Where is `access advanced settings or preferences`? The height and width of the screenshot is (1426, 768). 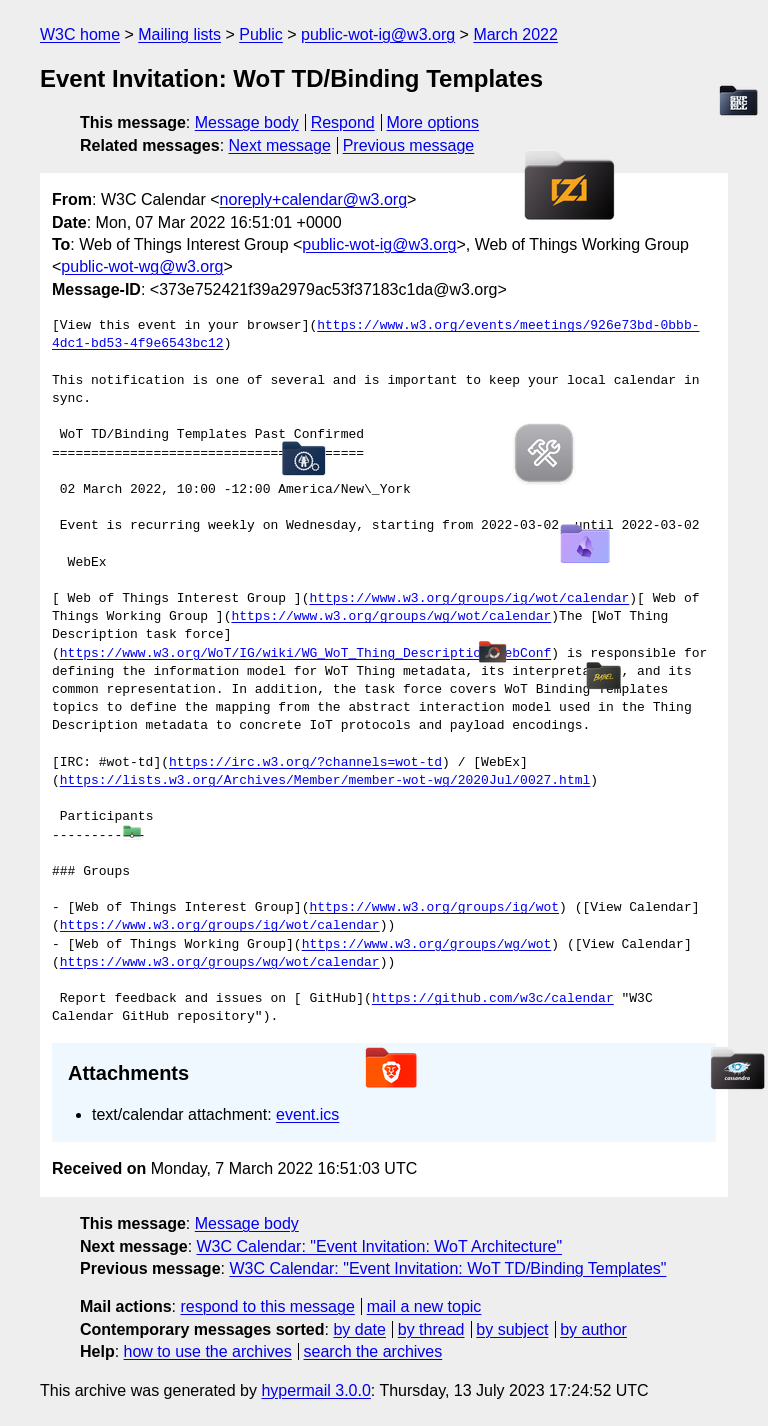 access advanced settings or preferences is located at coordinates (544, 454).